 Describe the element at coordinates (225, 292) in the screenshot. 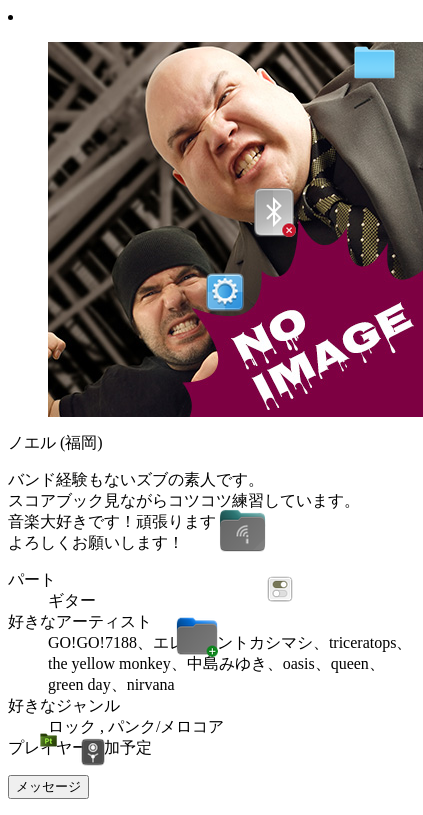

I see `access system application settings` at that location.